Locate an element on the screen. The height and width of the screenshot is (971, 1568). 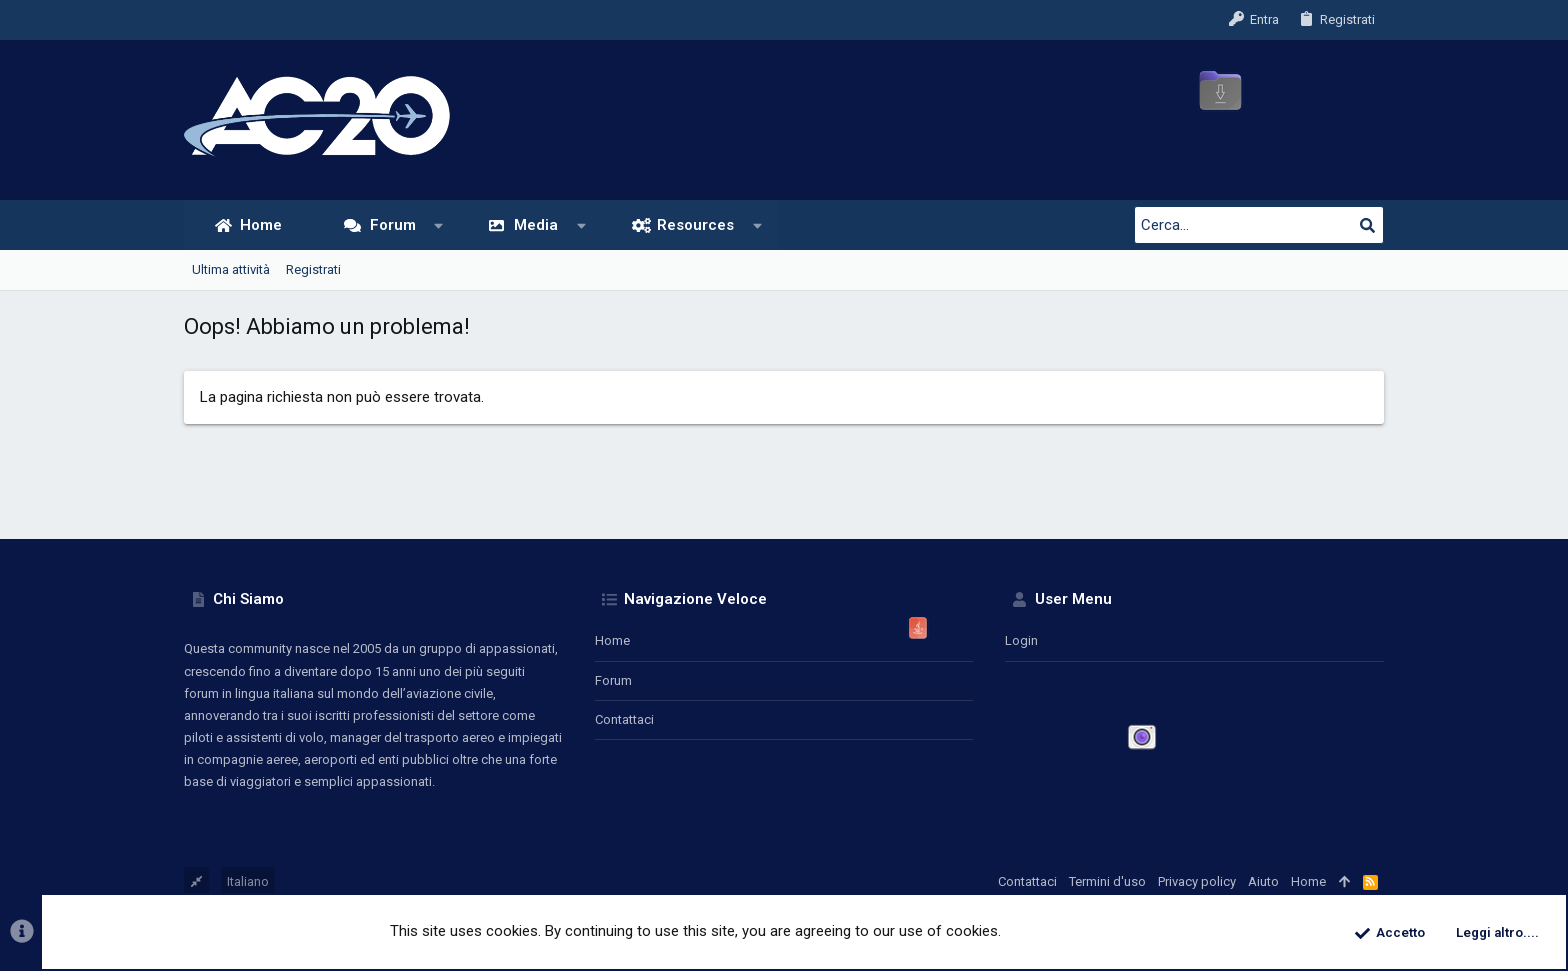
a java source code file is located at coordinates (918, 628).